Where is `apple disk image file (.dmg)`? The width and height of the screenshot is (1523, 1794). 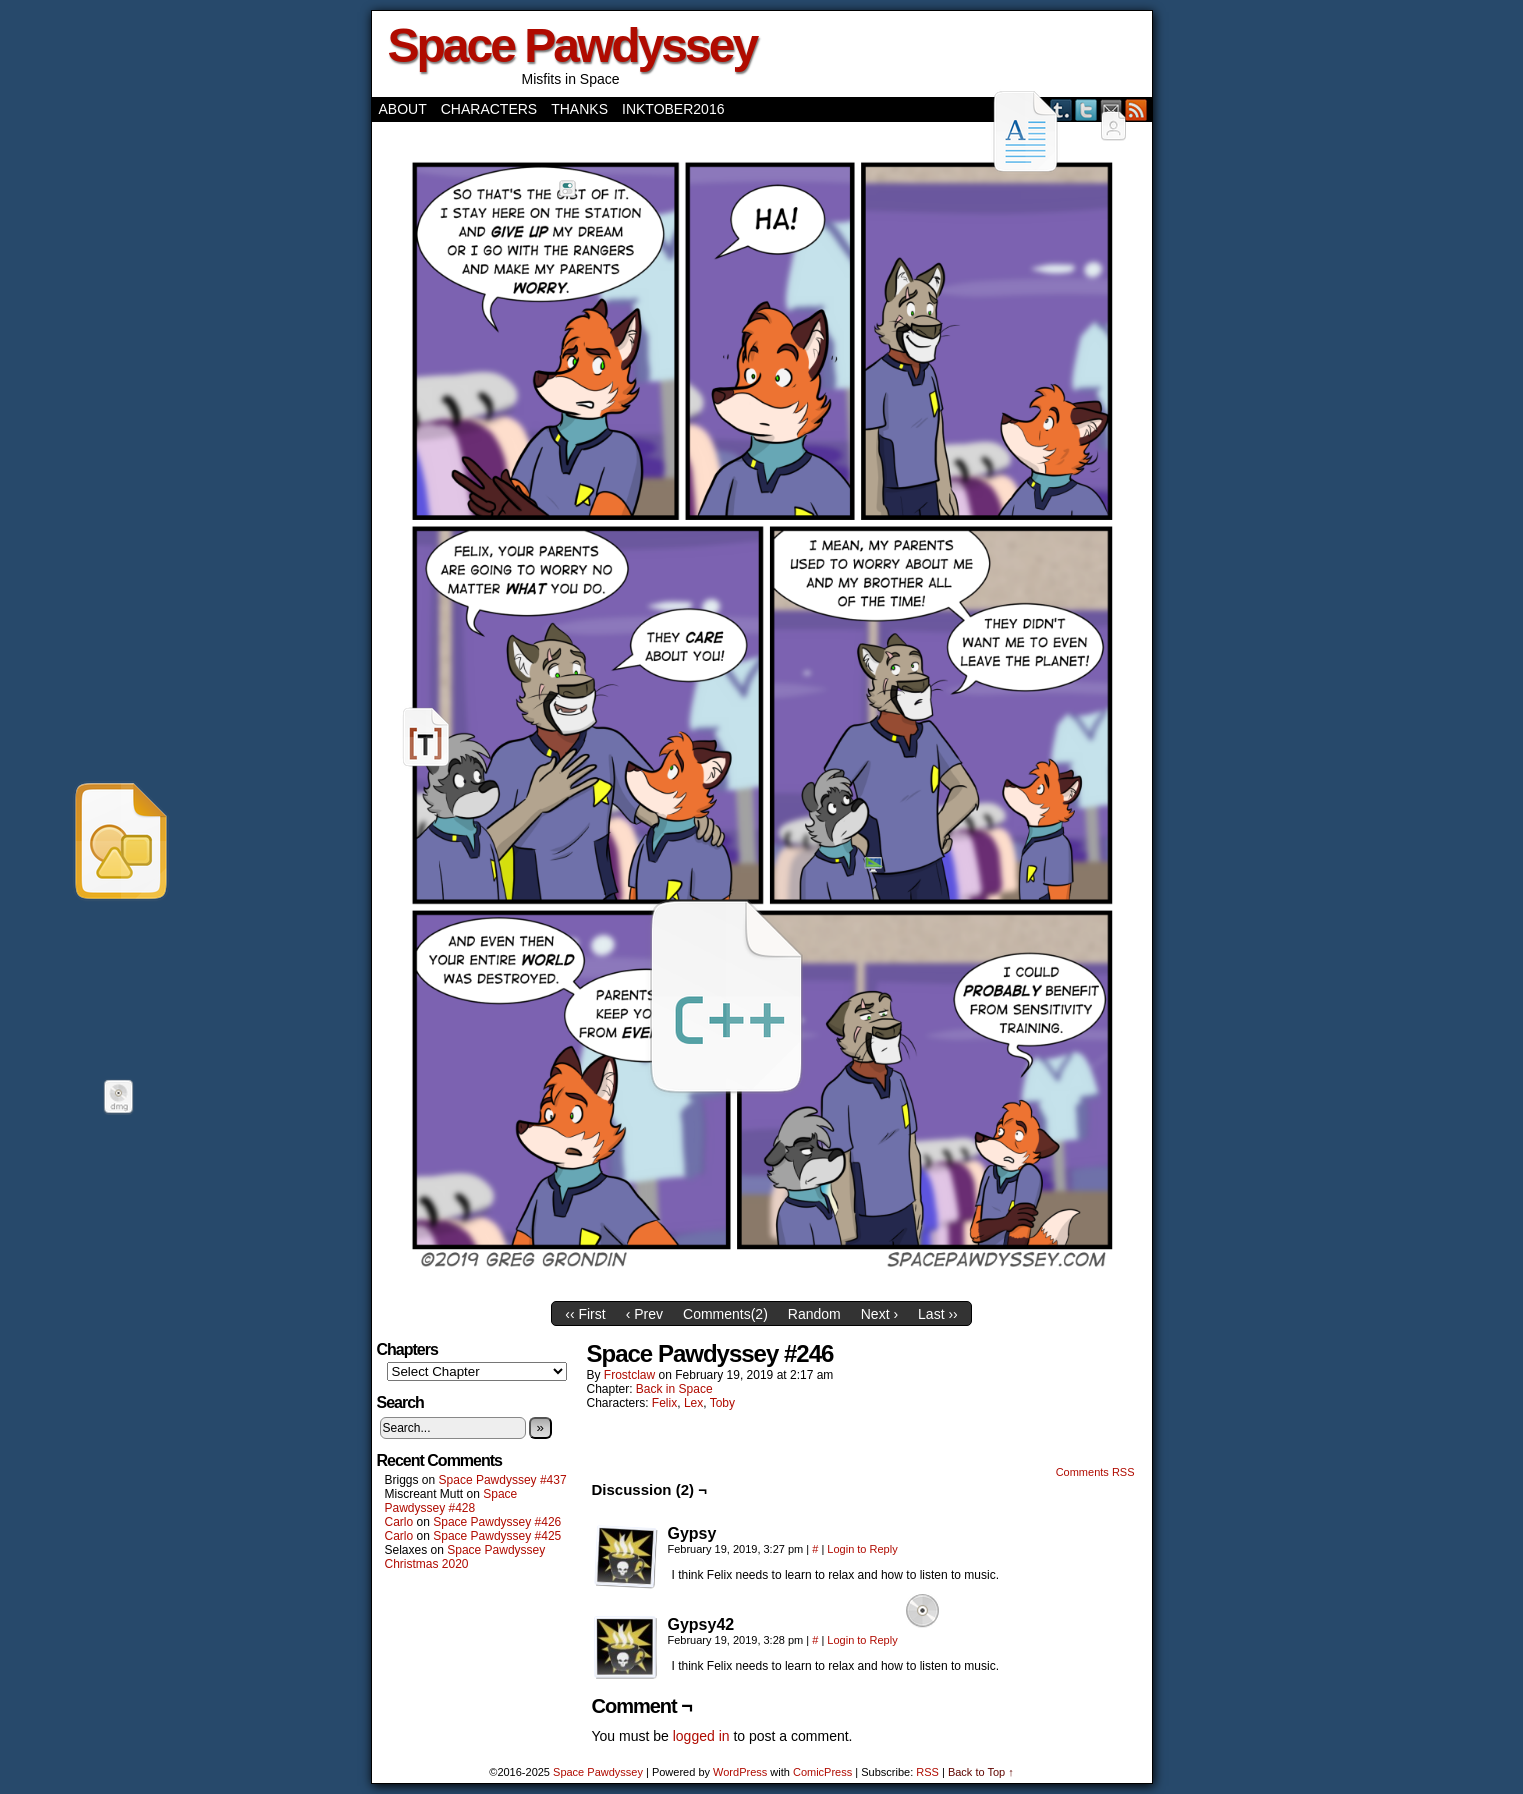 apple disk image file (.dmg) is located at coordinates (118, 1096).